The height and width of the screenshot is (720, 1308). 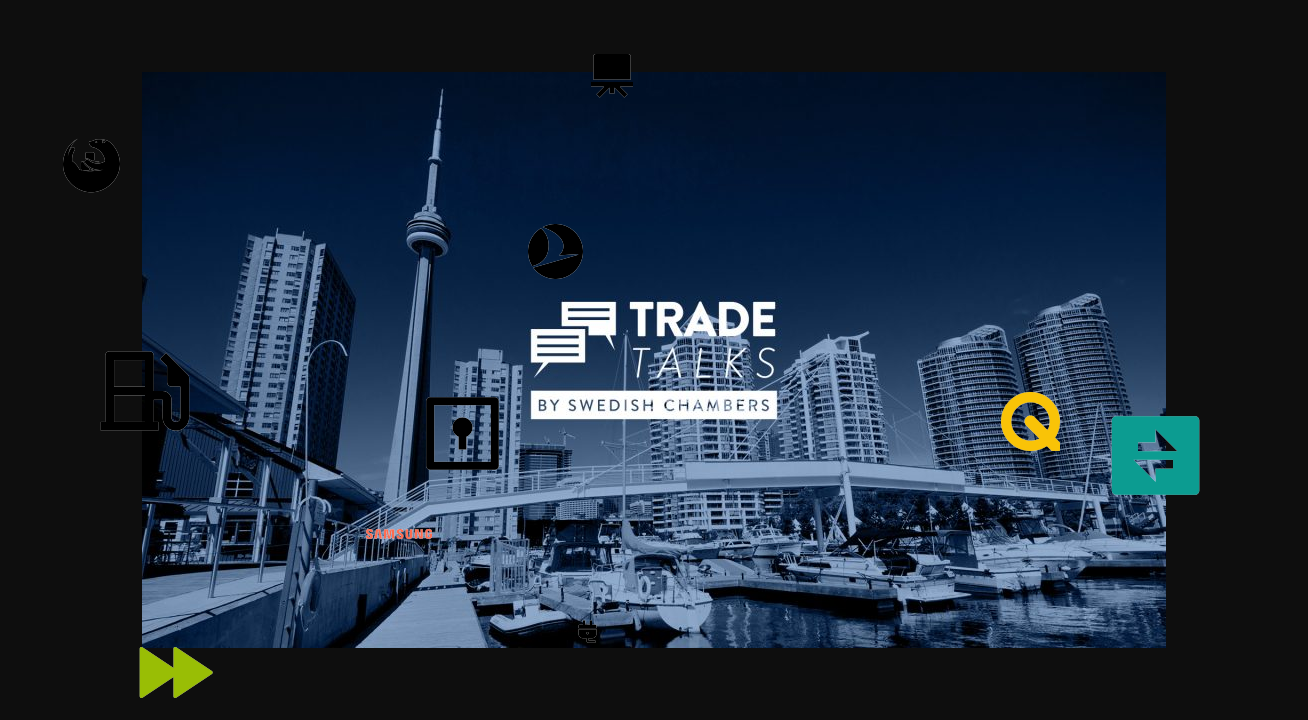 What do you see at coordinates (173, 672) in the screenshot?
I see `fast forward media playback` at bounding box center [173, 672].